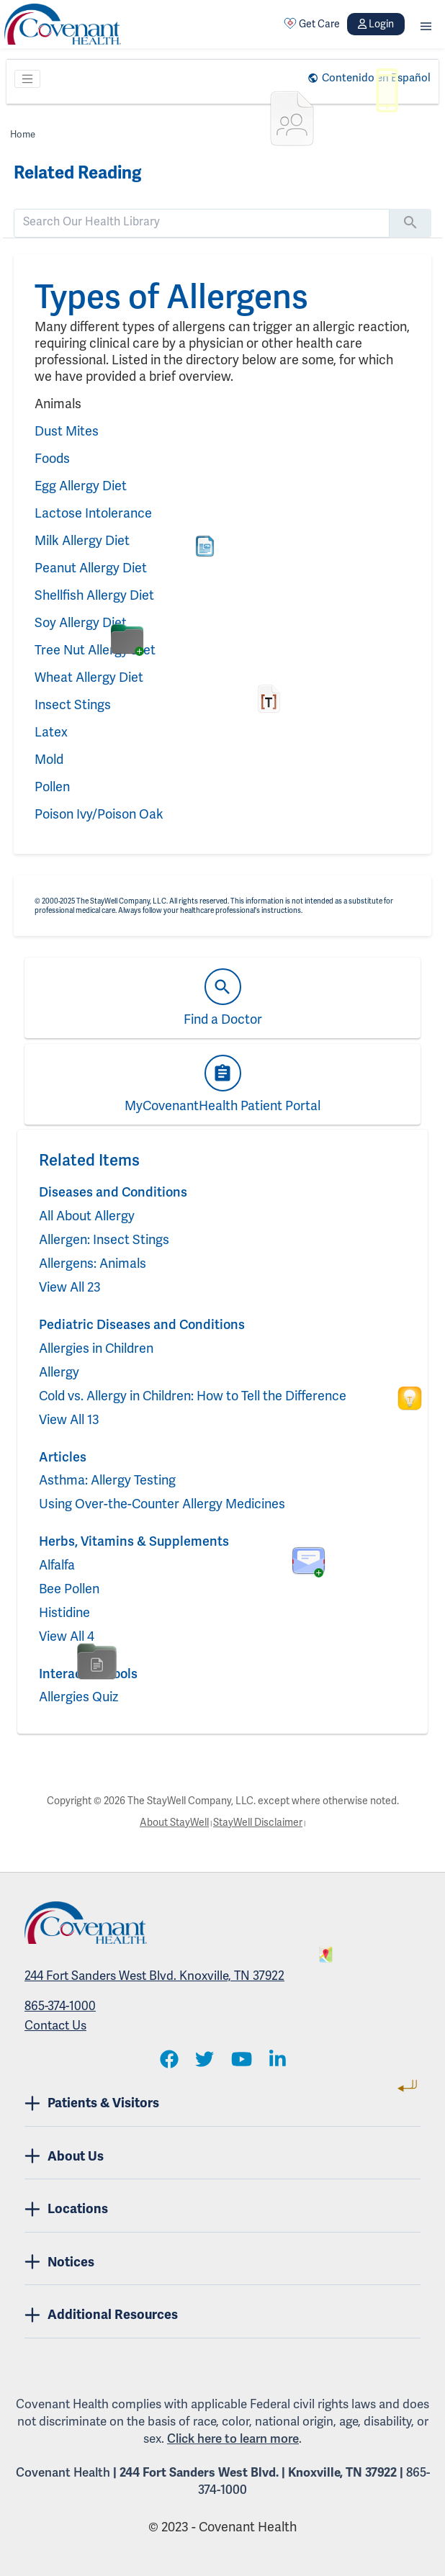 The height and width of the screenshot is (2576, 445). I want to click on compose a new email message, so click(308, 1560).